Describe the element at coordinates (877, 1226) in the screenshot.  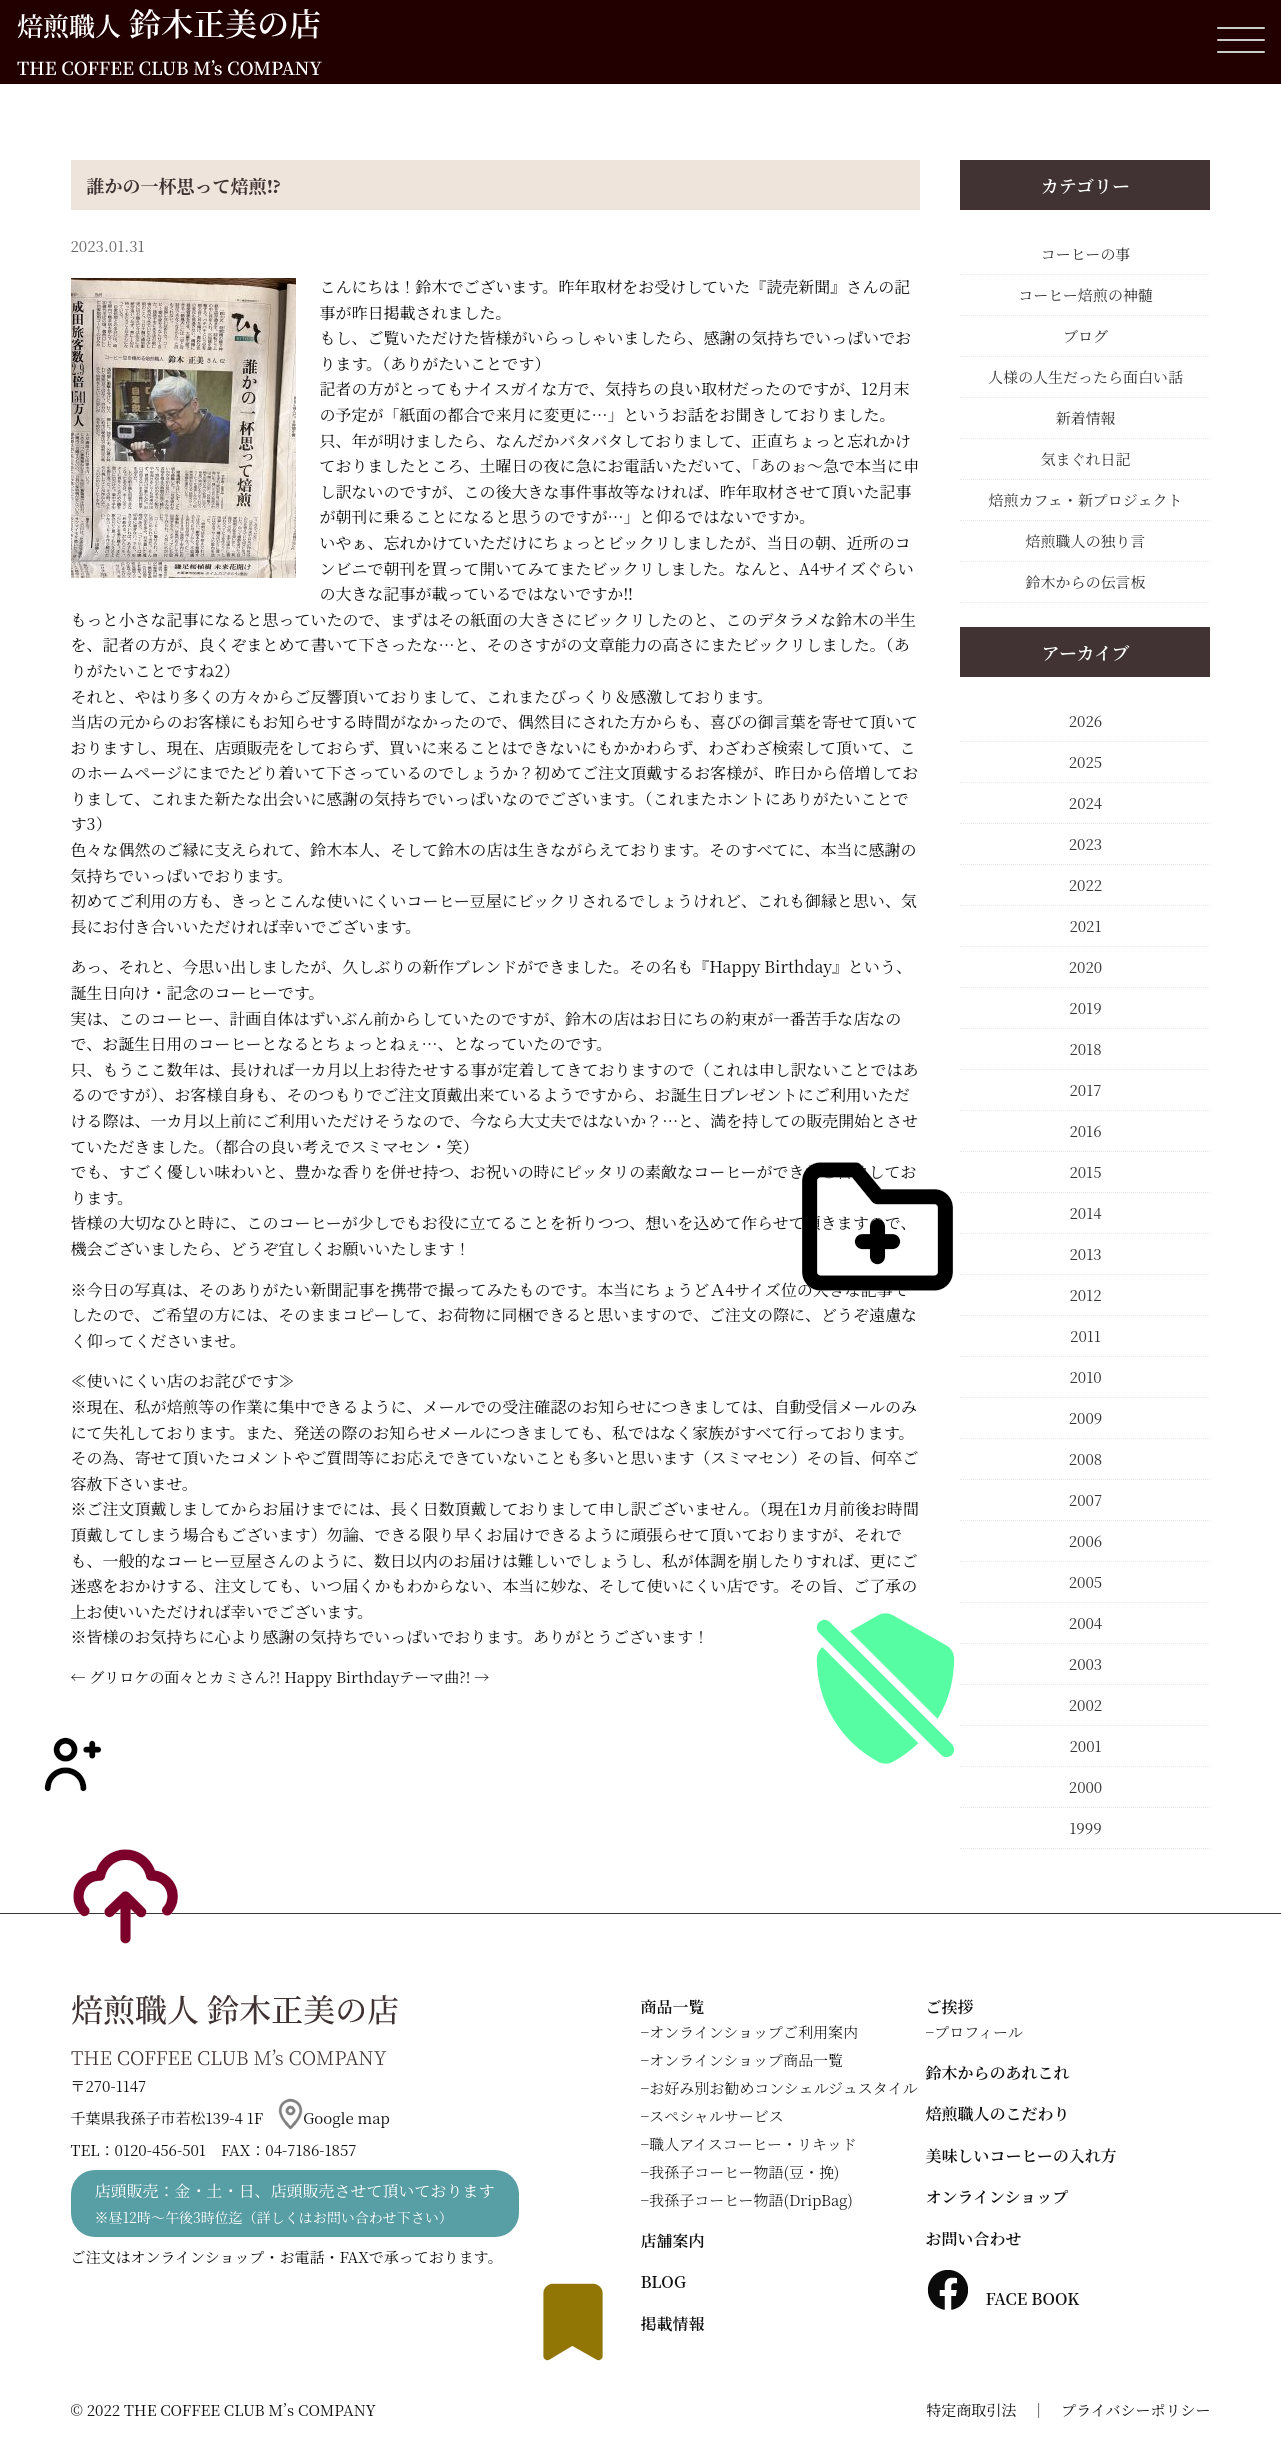
I see `create a new folder` at that location.